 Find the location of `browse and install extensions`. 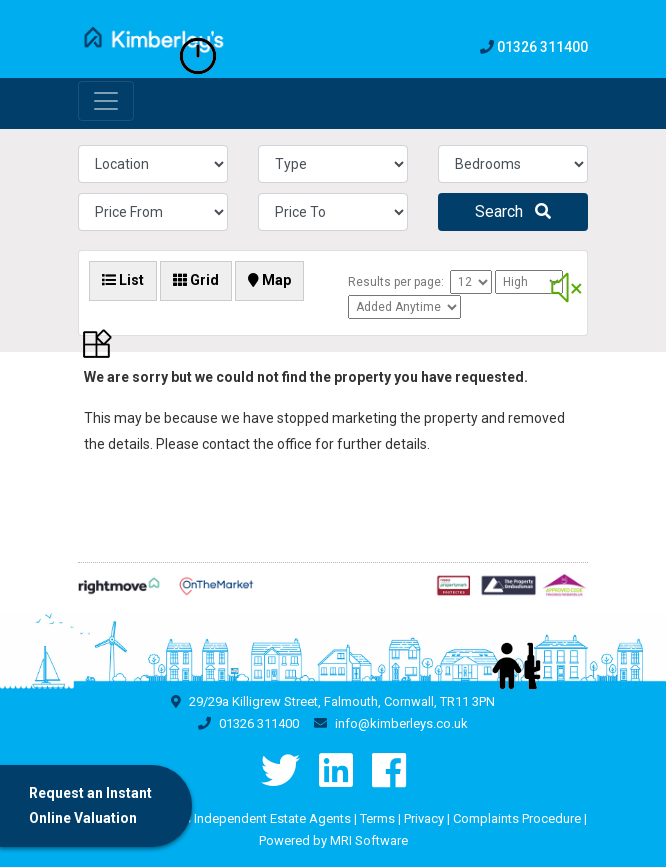

browse and install extensions is located at coordinates (97, 343).